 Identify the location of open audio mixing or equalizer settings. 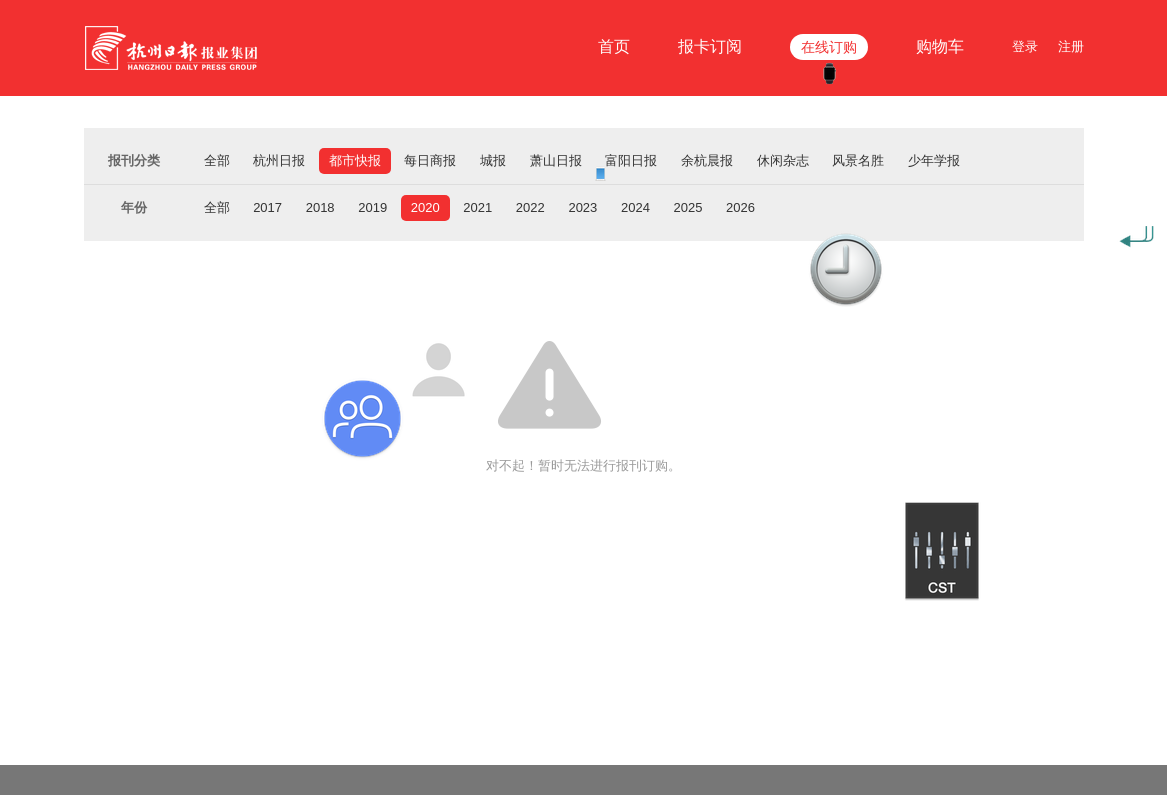
(942, 553).